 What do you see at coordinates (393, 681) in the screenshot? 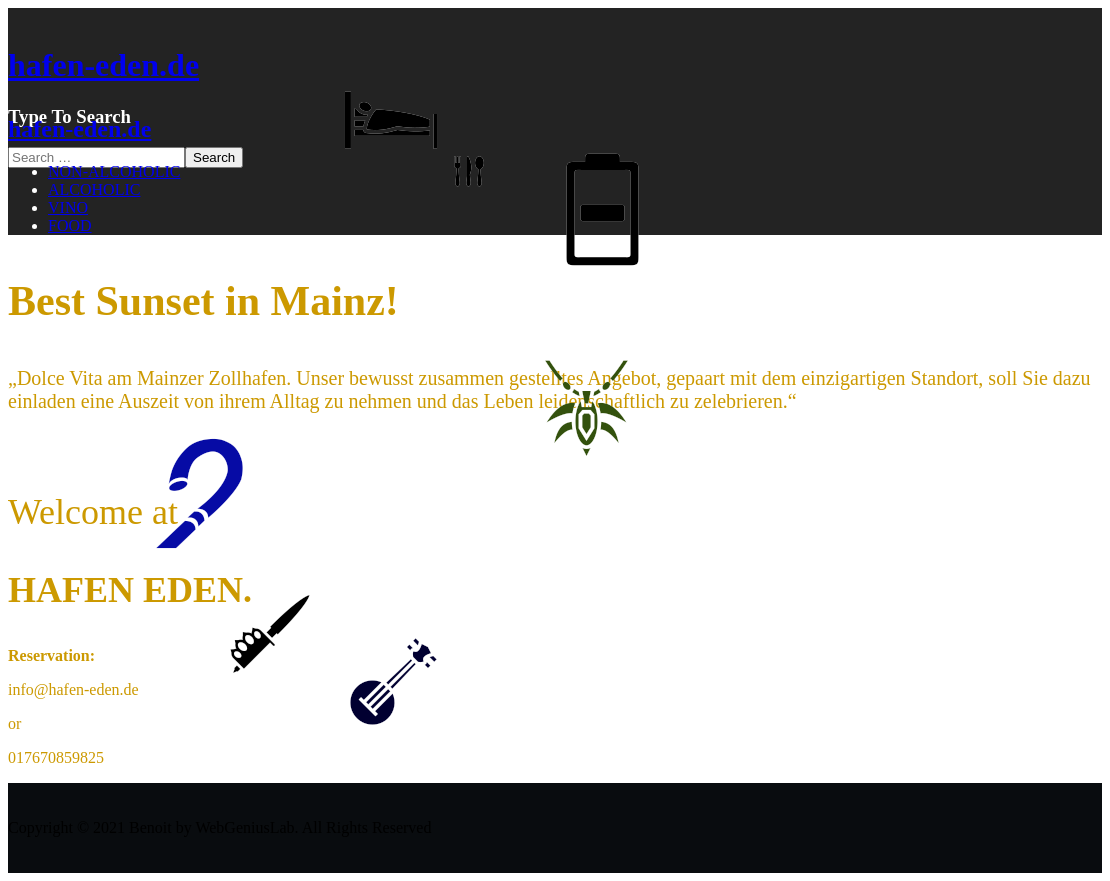
I see `access banjo or folk music content` at bounding box center [393, 681].